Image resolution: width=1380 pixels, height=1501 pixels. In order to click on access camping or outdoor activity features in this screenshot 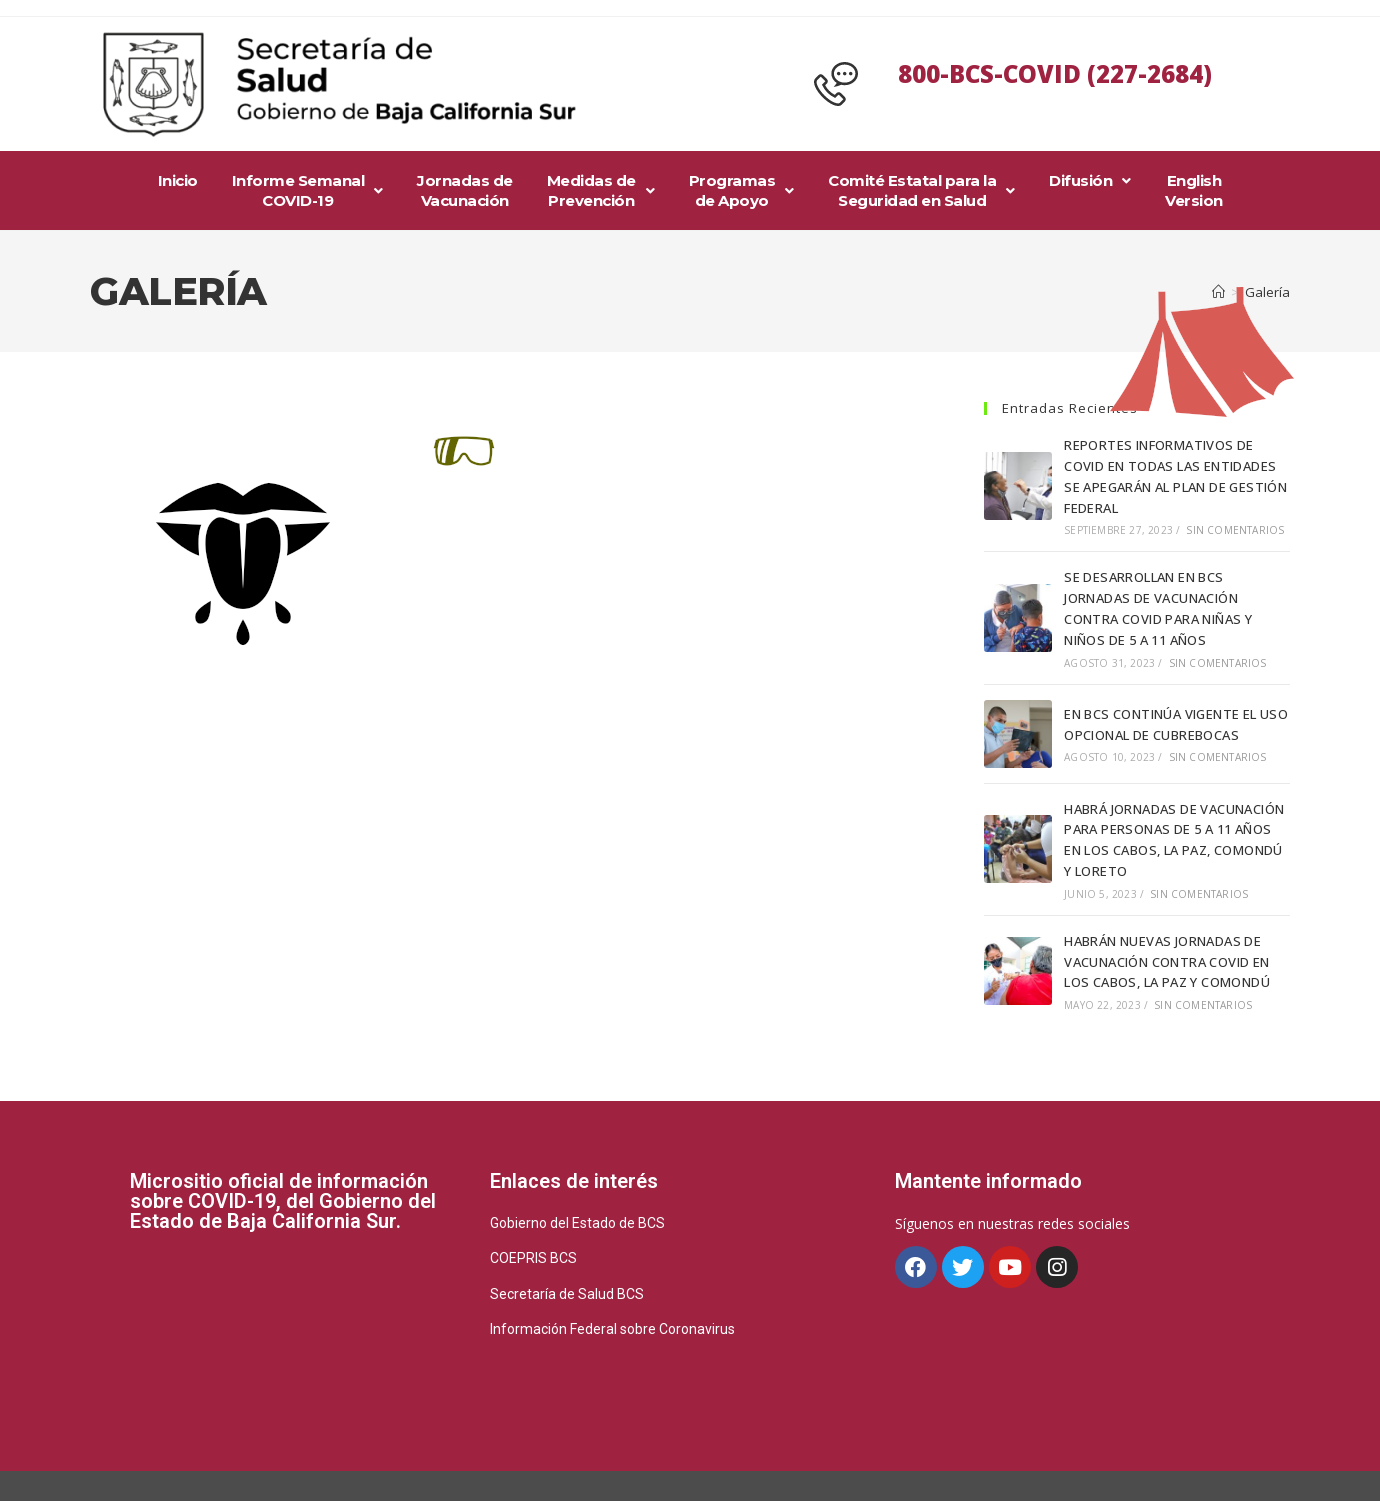, I will do `click(1202, 352)`.